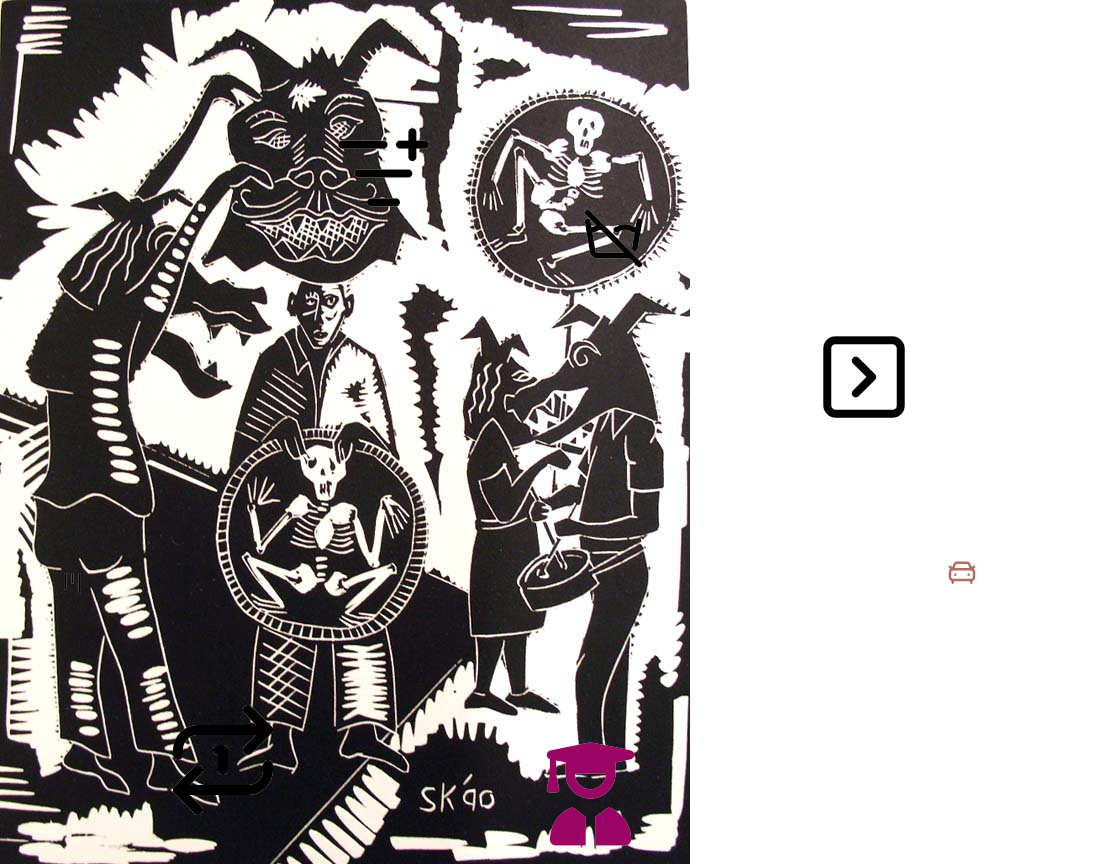 The height and width of the screenshot is (864, 1098). What do you see at coordinates (590, 795) in the screenshot?
I see `view student or graduate profile` at bounding box center [590, 795].